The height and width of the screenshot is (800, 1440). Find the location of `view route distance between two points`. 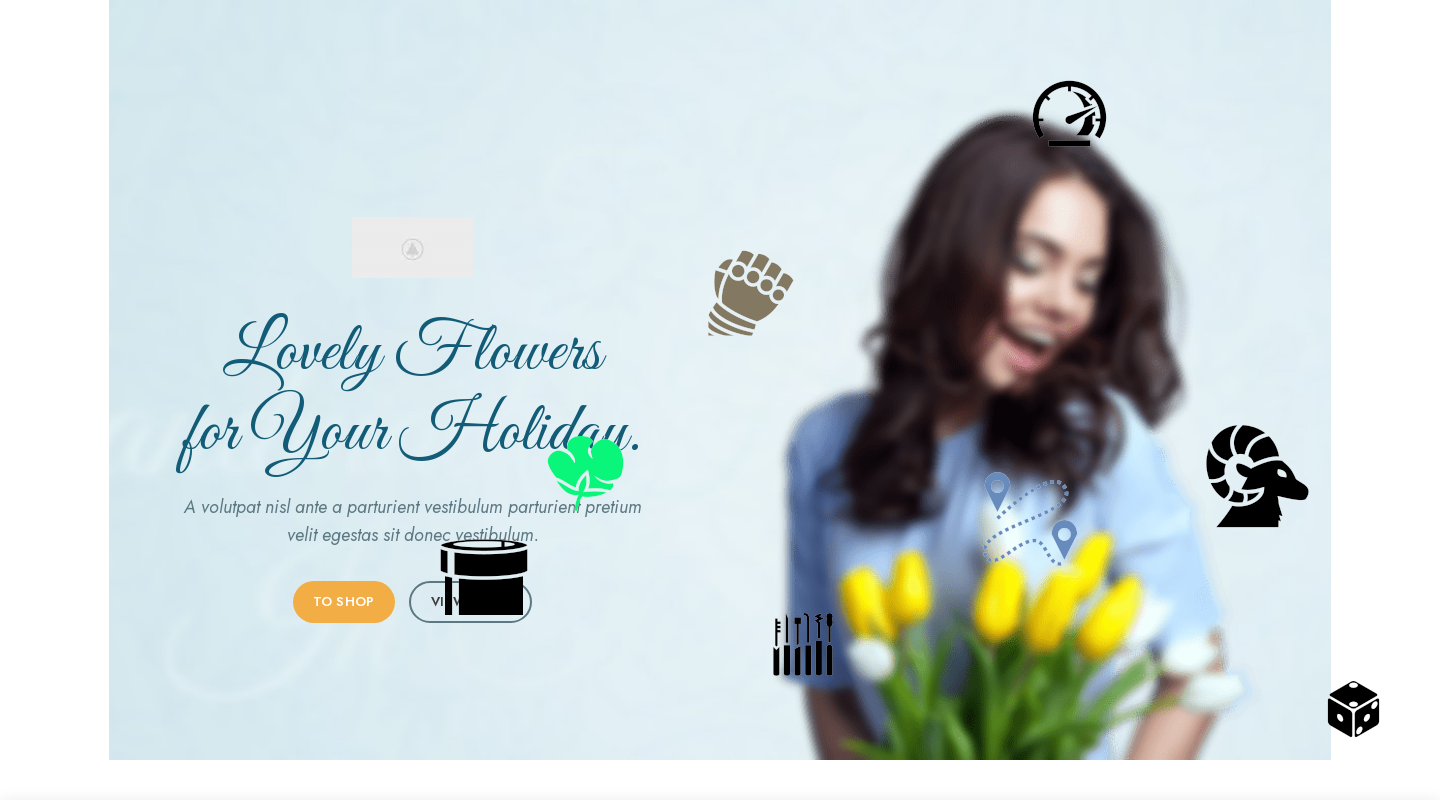

view route distance between two points is located at coordinates (1030, 519).